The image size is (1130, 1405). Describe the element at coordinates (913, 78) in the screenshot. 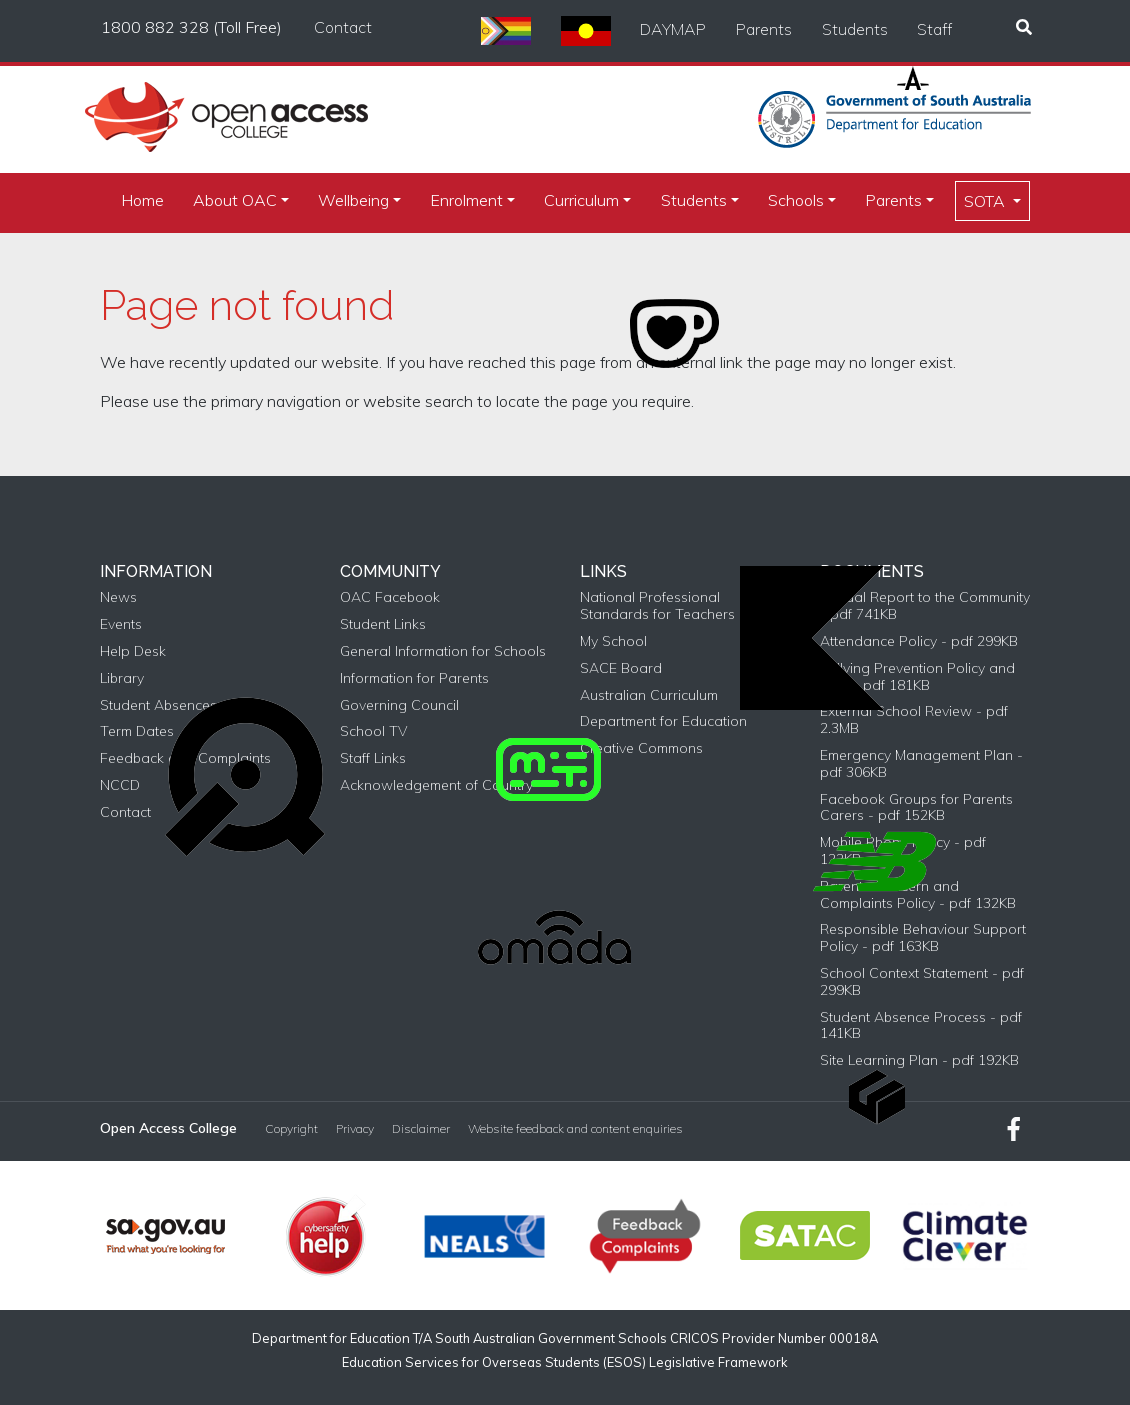

I see `autoprefixer CSS tool logo` at that location.